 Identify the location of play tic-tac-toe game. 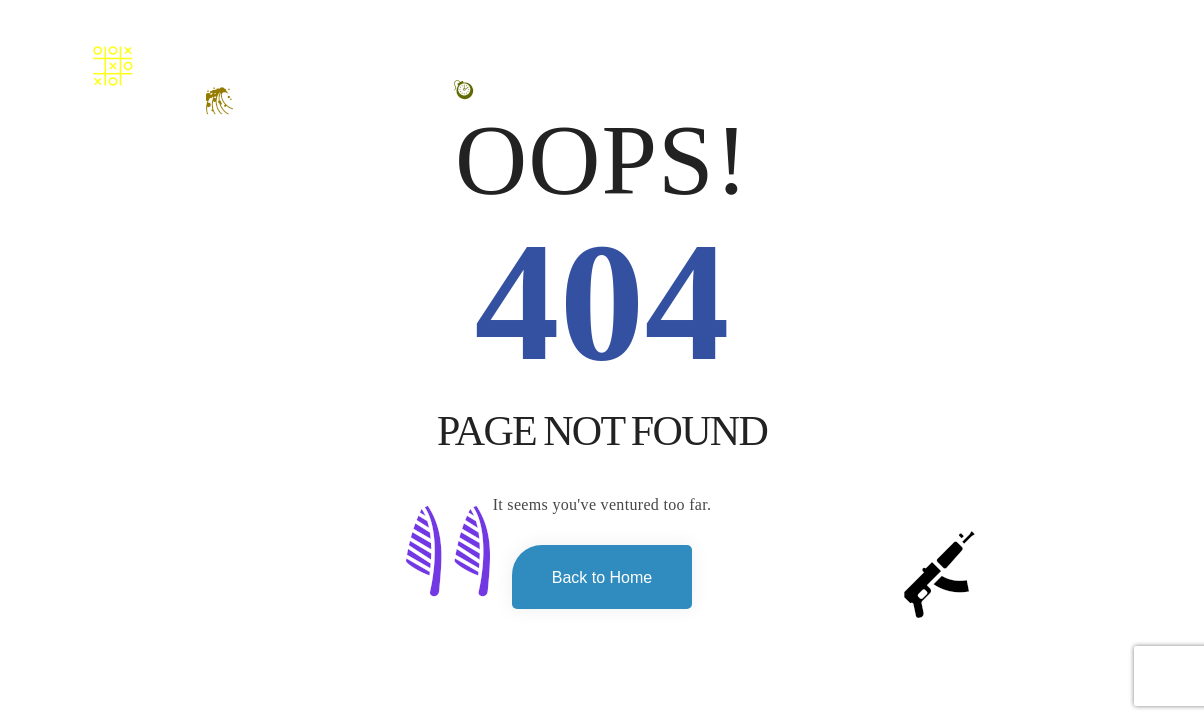
(113, 66).